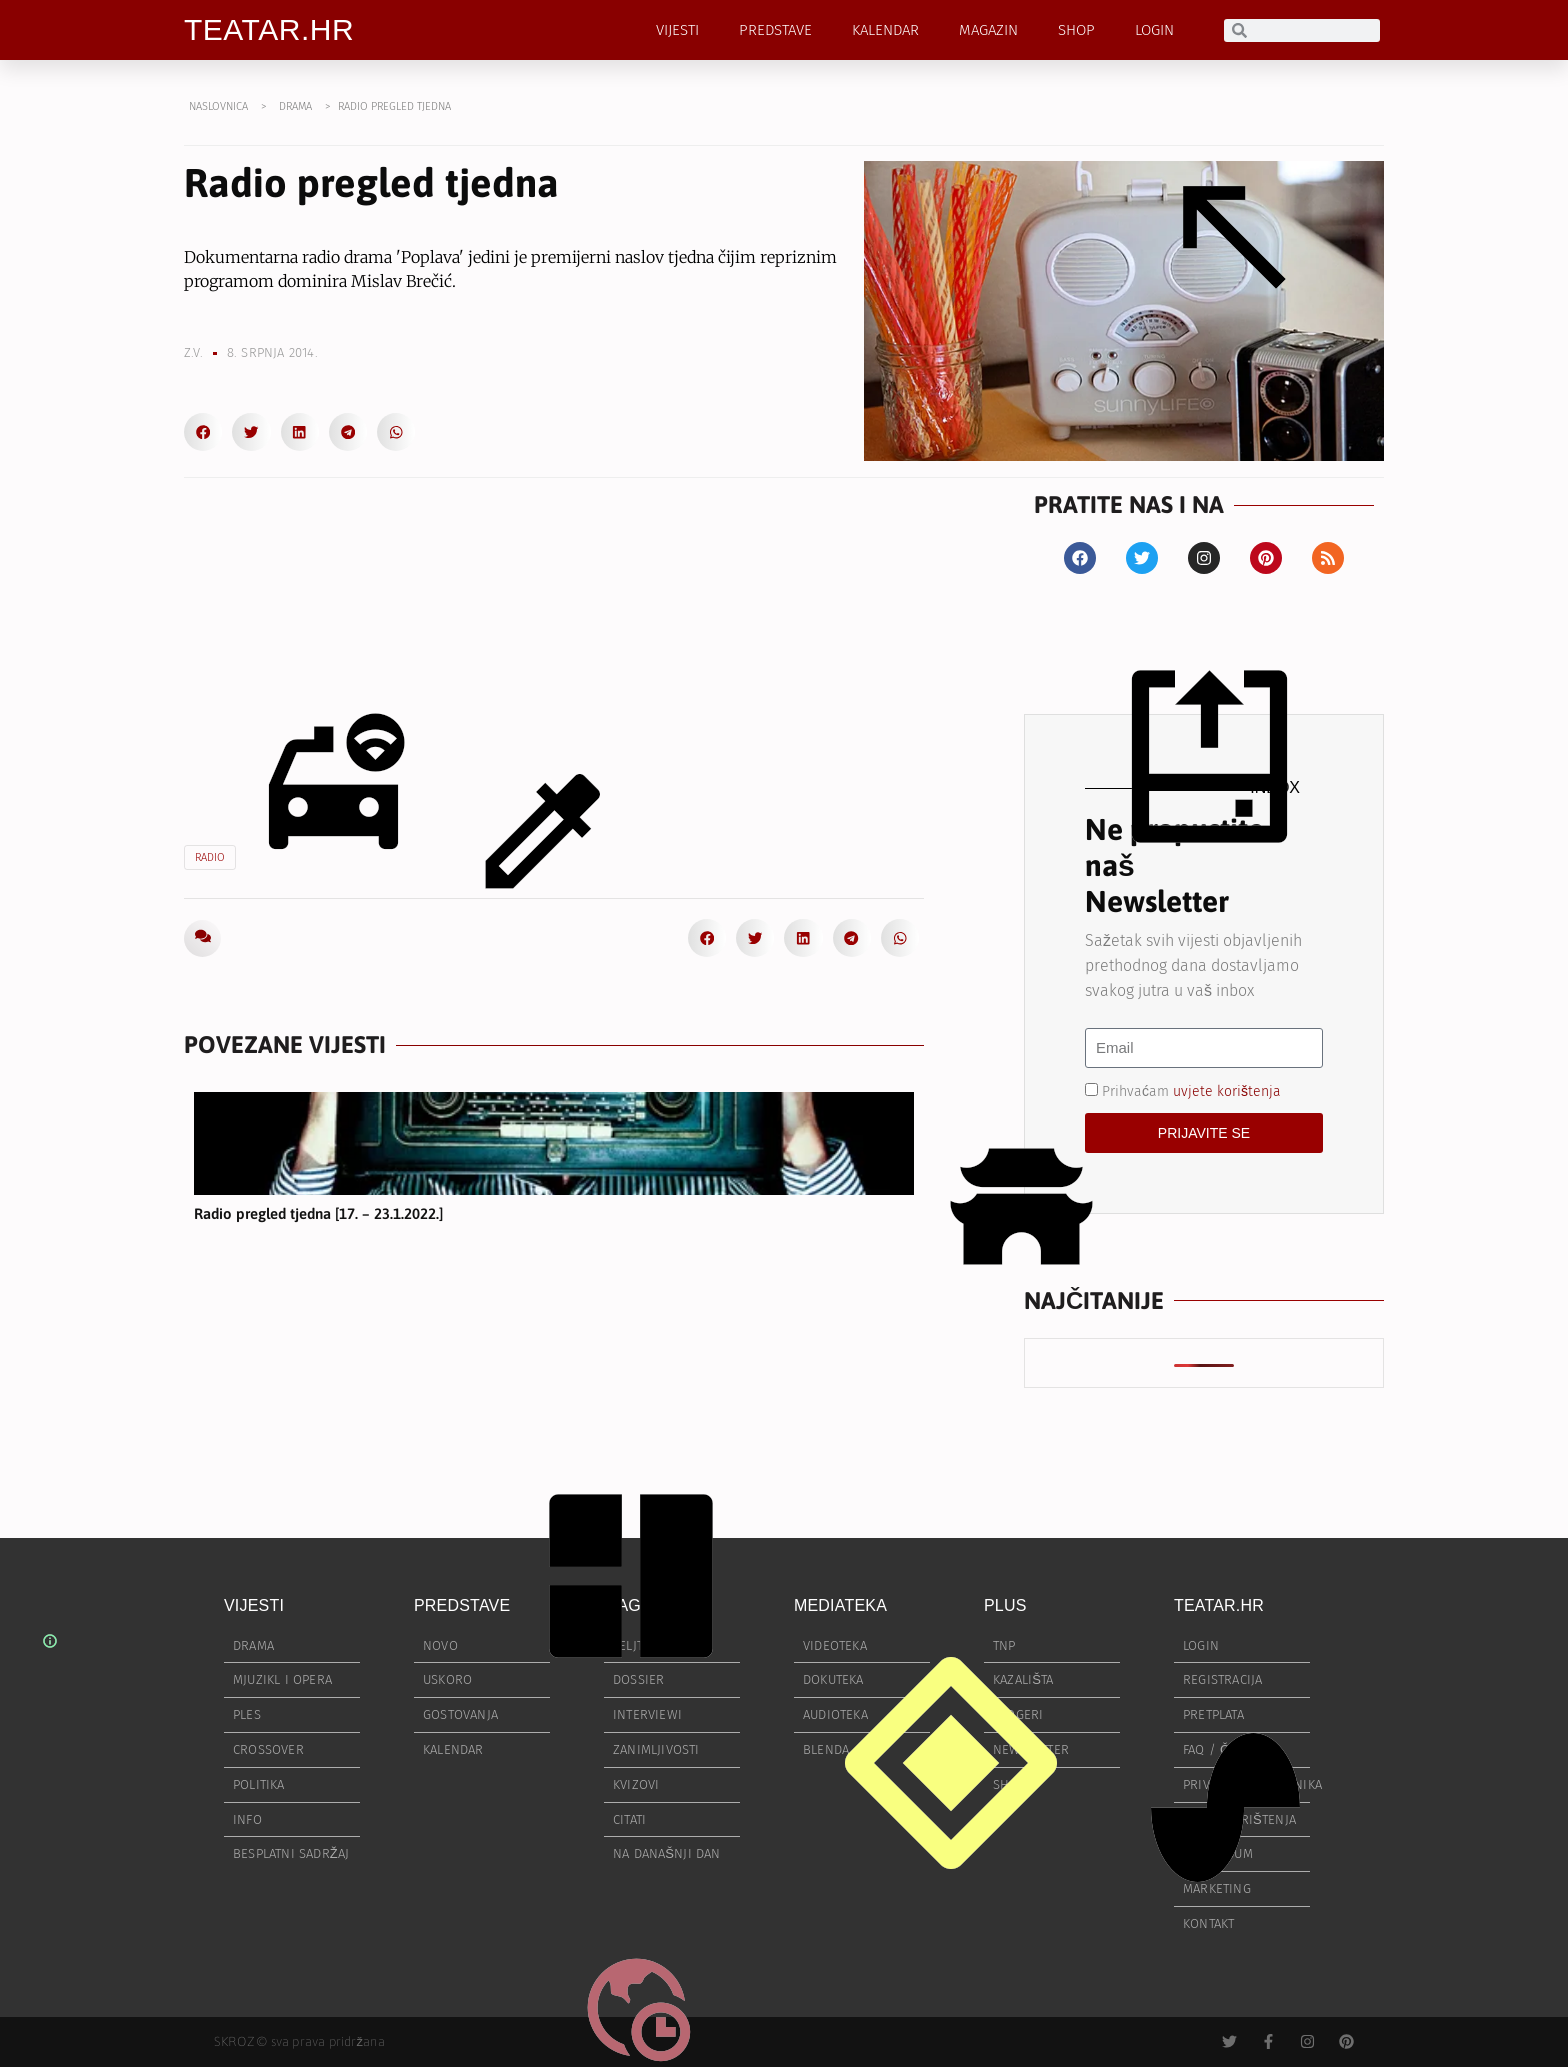 Image resolution: width=1568 pixels, height=2067 pixels. Describe the element at coordinates (631, 1576) in the screenshot. I see `switch to grid layout view` at that location.